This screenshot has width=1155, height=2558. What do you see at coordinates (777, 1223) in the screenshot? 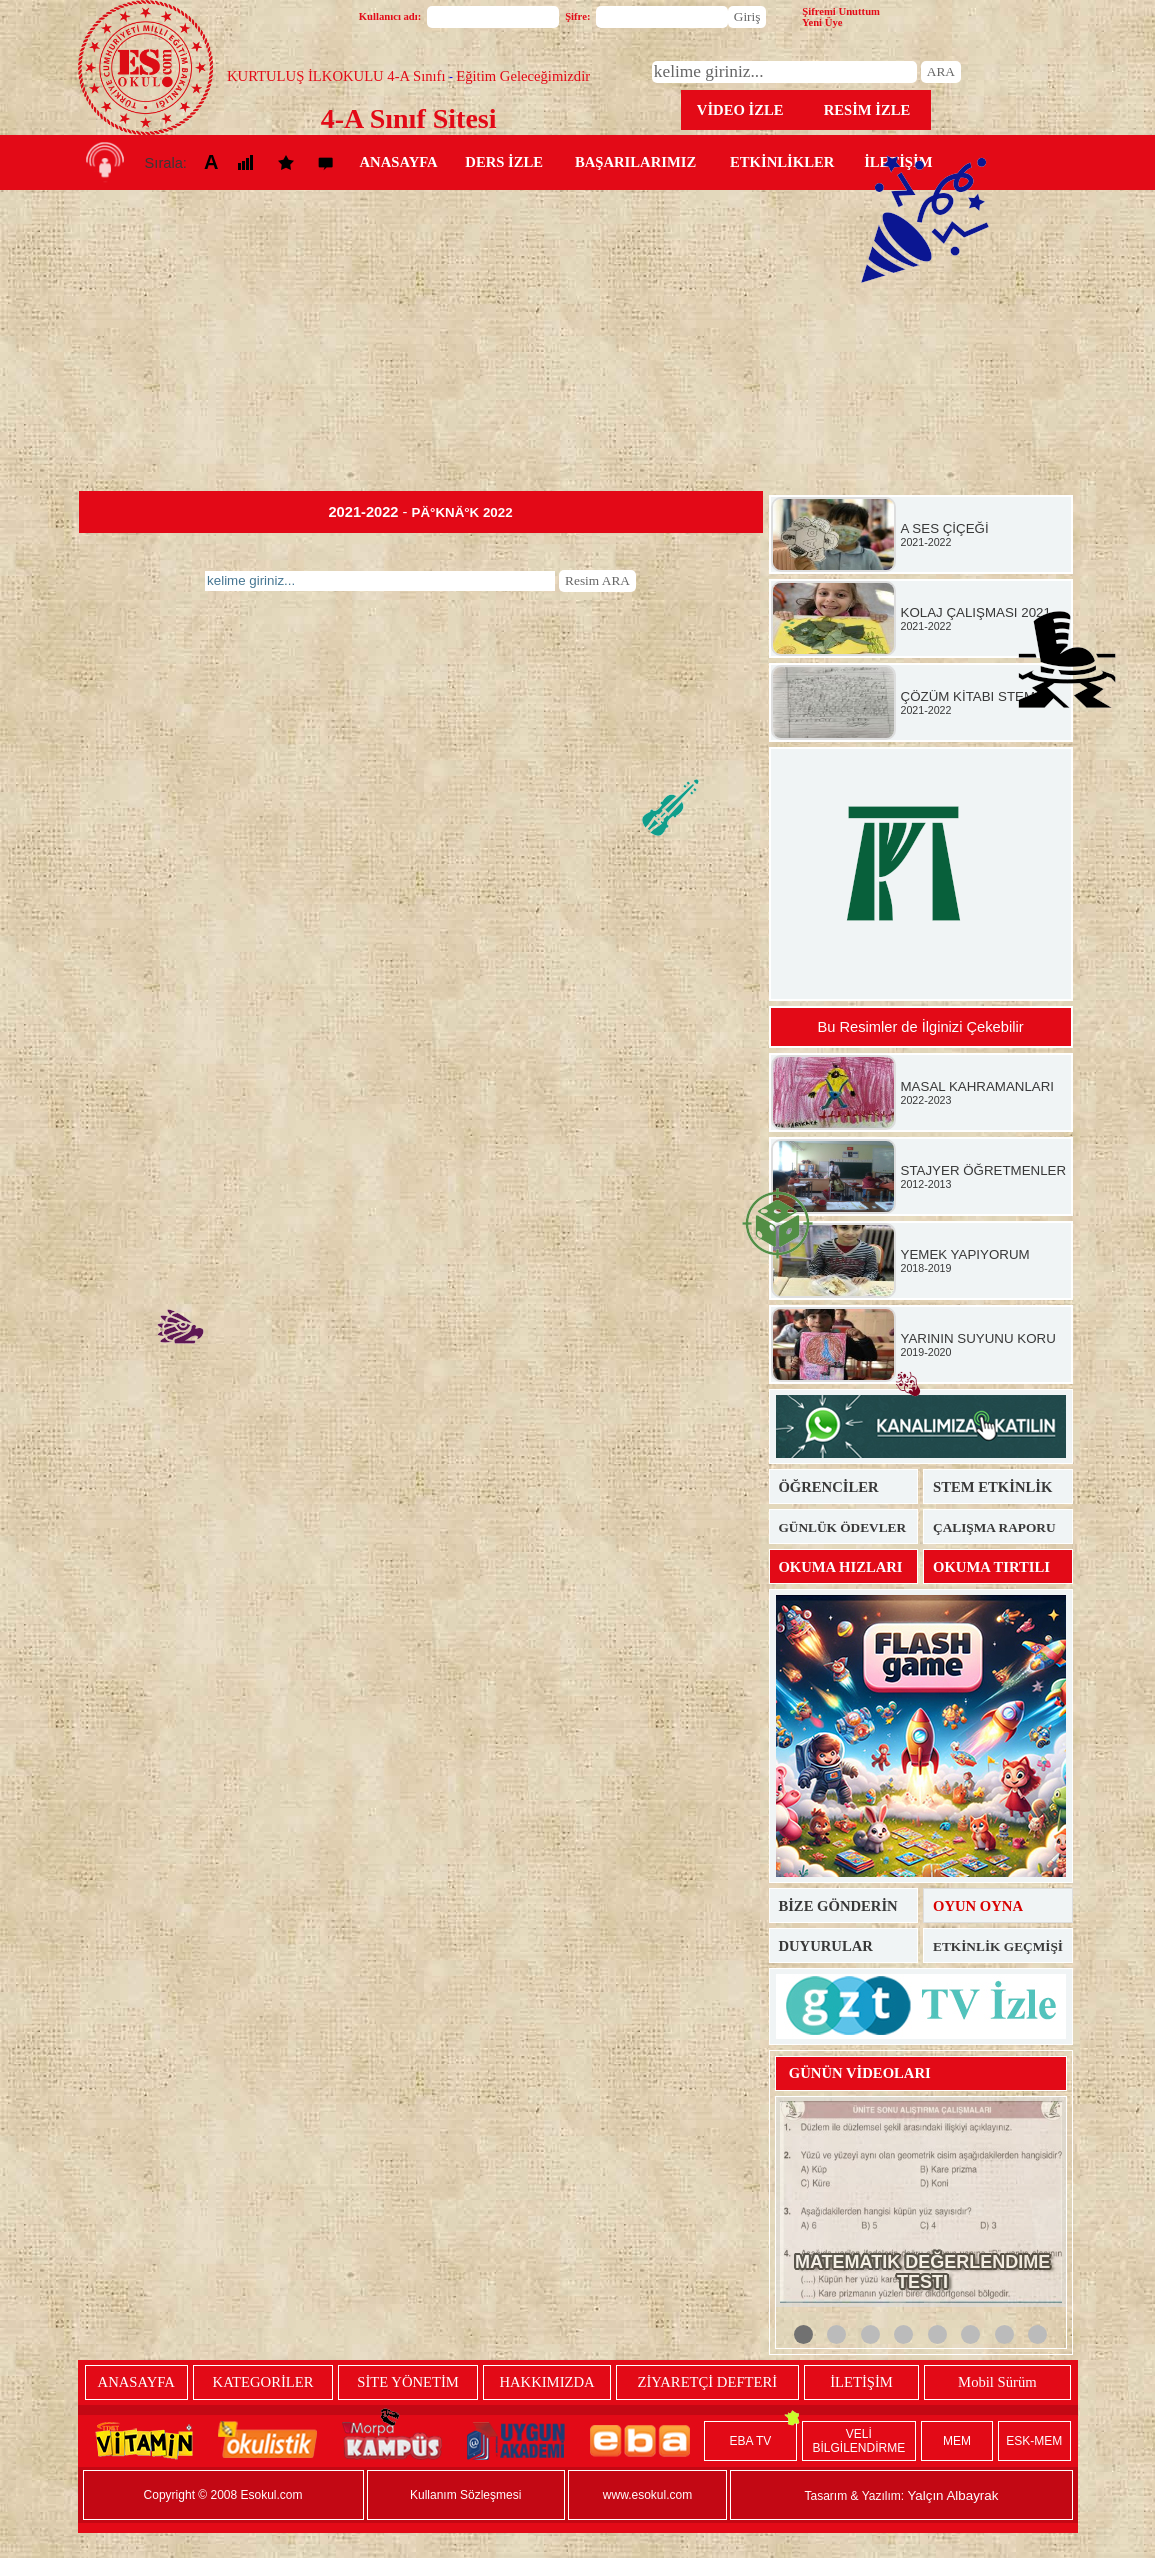
I see `target a random selection or dice roll` at bounding box center [777, 1223].